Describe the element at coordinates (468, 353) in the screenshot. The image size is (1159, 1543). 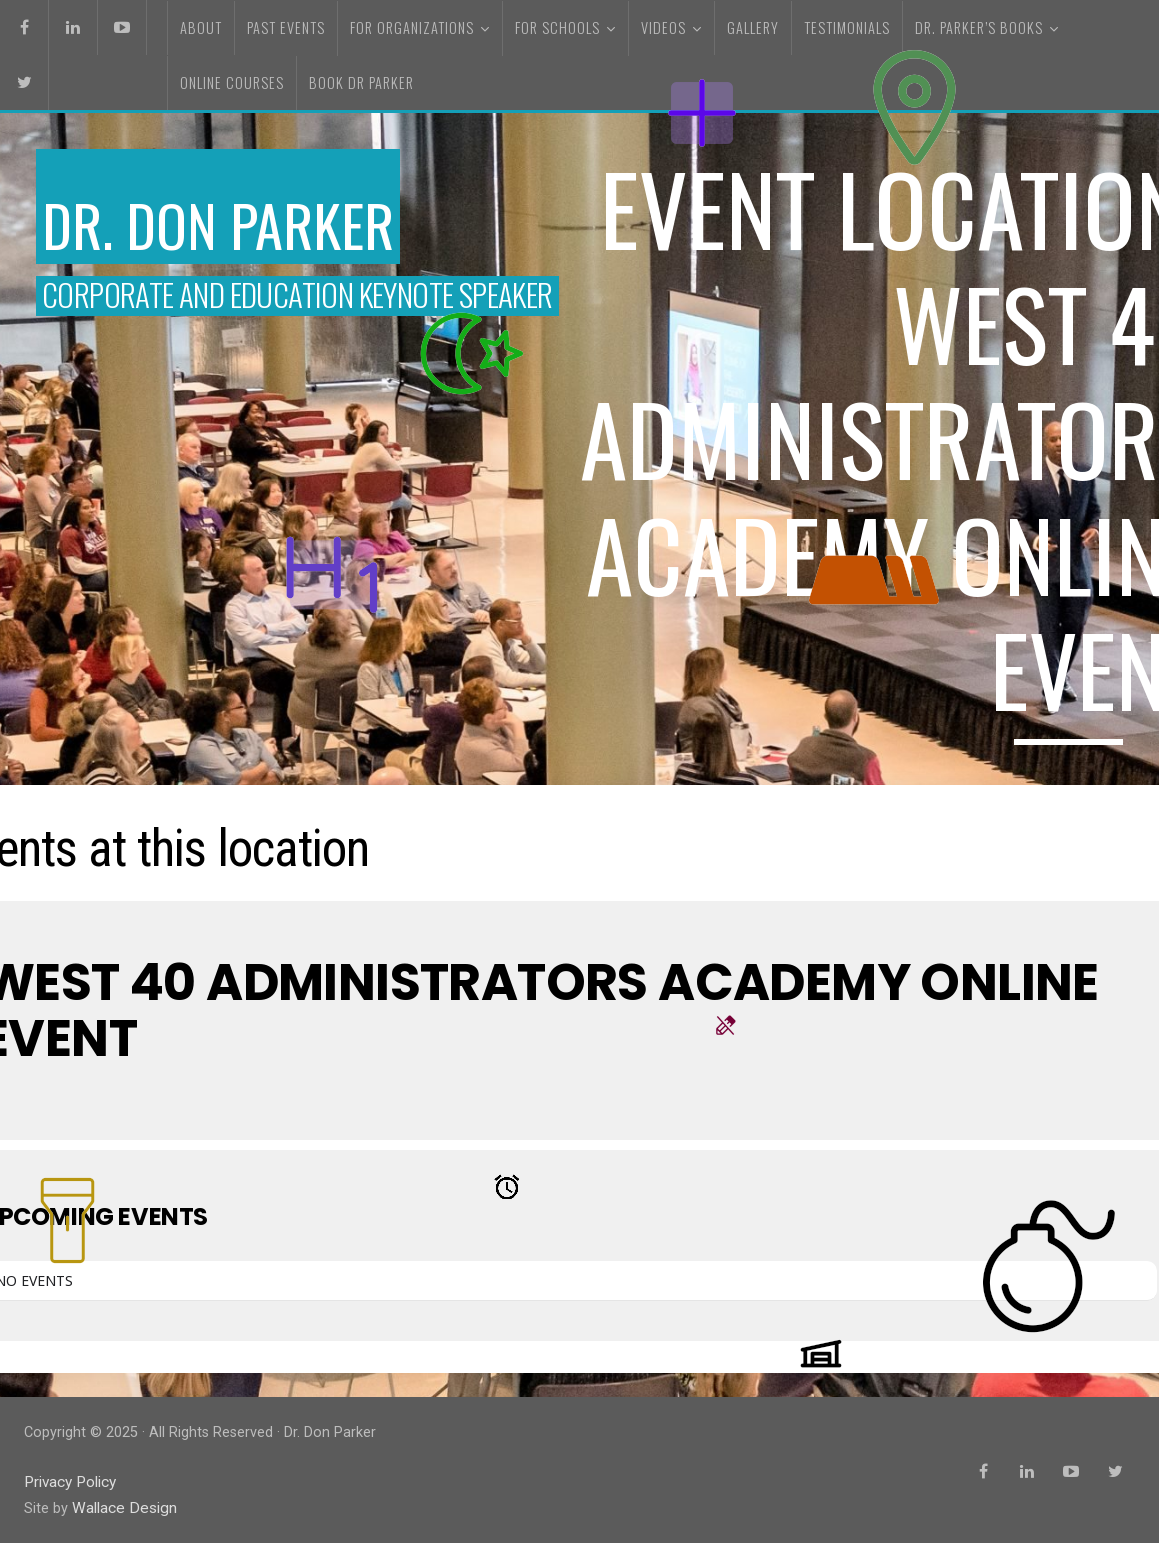
I see `toggle islamic calendar or prayer times` at that location.